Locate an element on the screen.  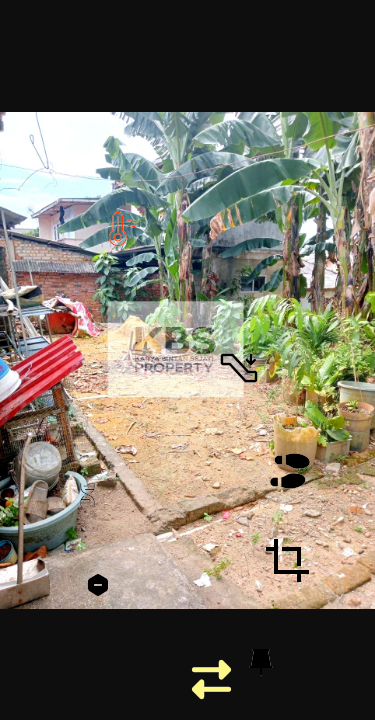
indicates high temperature or heat warning is located at coordinates (119, 229).